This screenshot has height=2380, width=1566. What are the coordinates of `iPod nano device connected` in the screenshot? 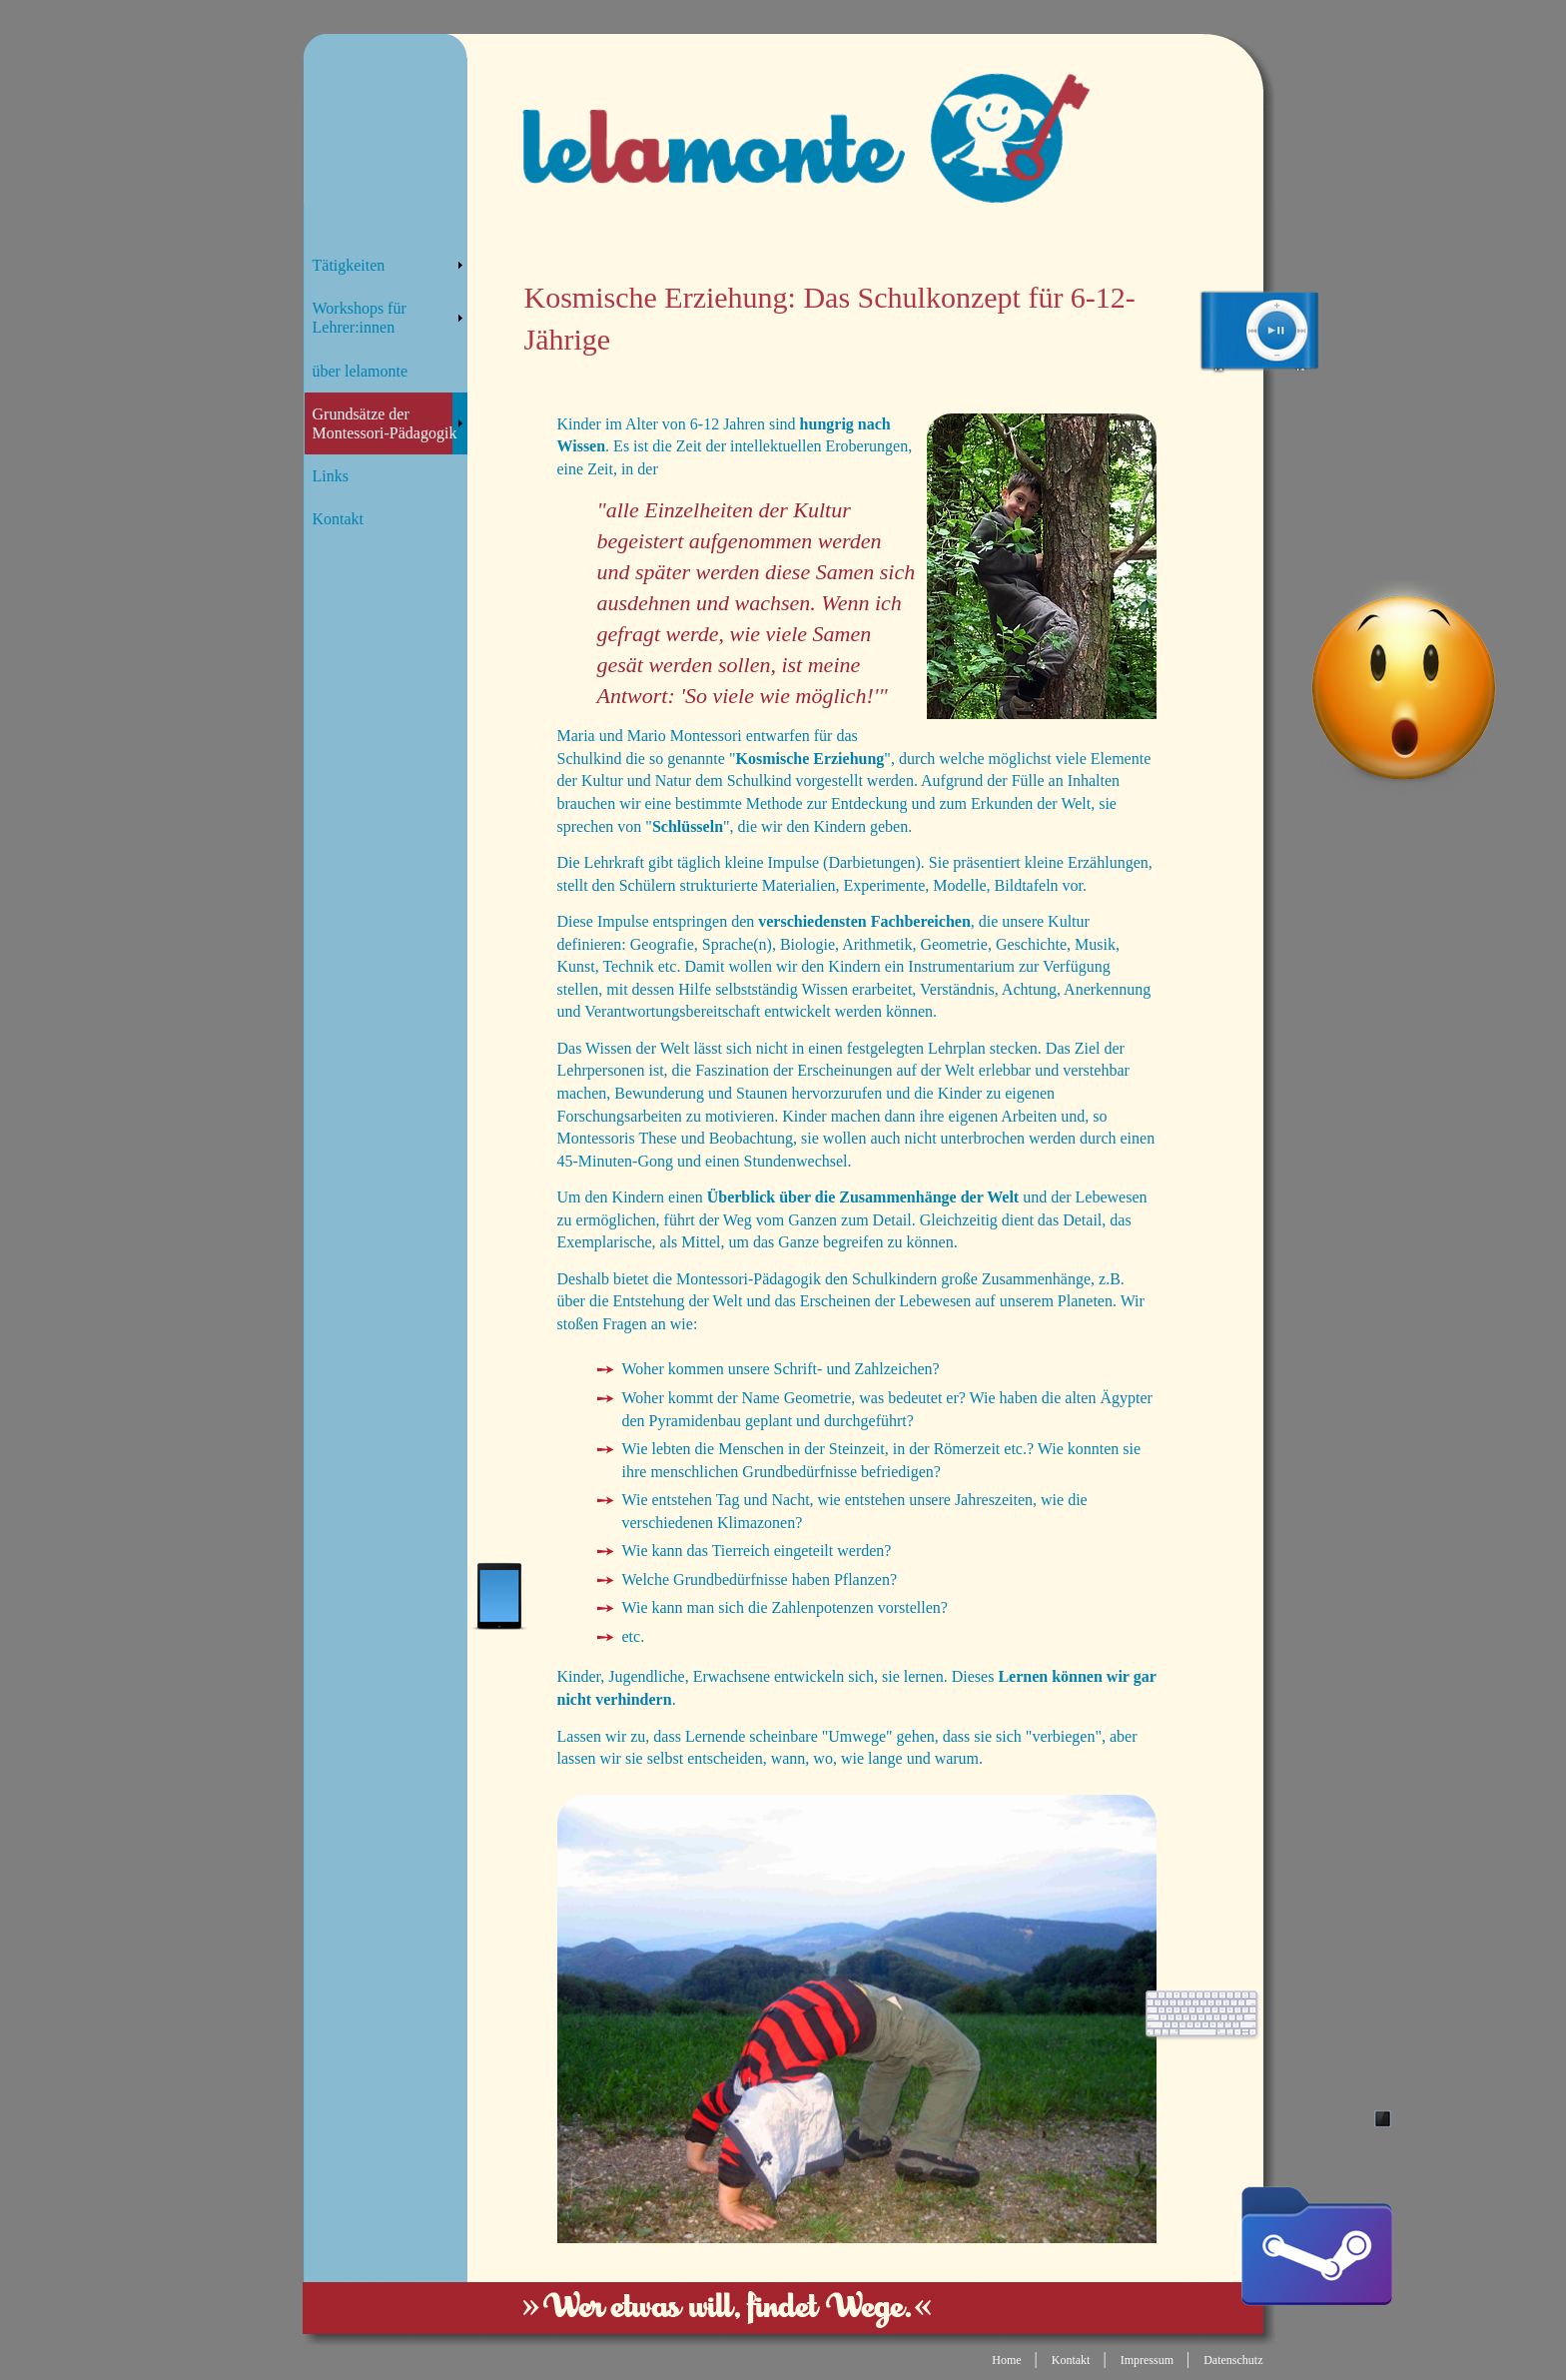 It's located at (1382, 2118).